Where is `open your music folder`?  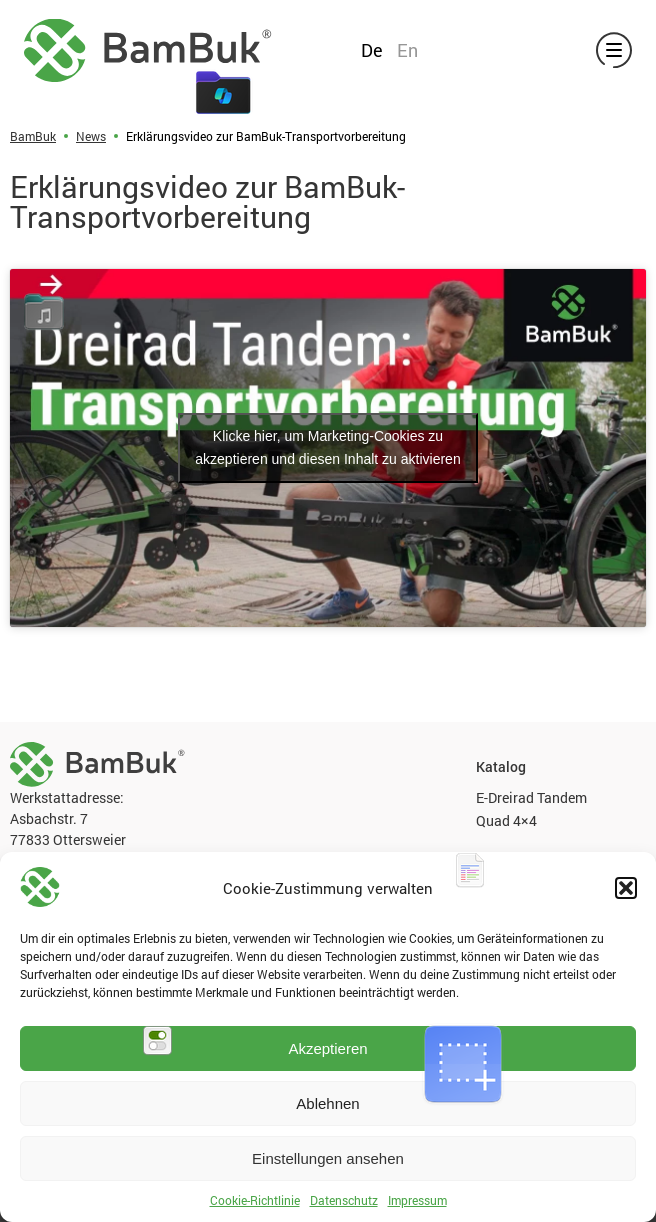 open your music folder is located at coordinates (44, 311).